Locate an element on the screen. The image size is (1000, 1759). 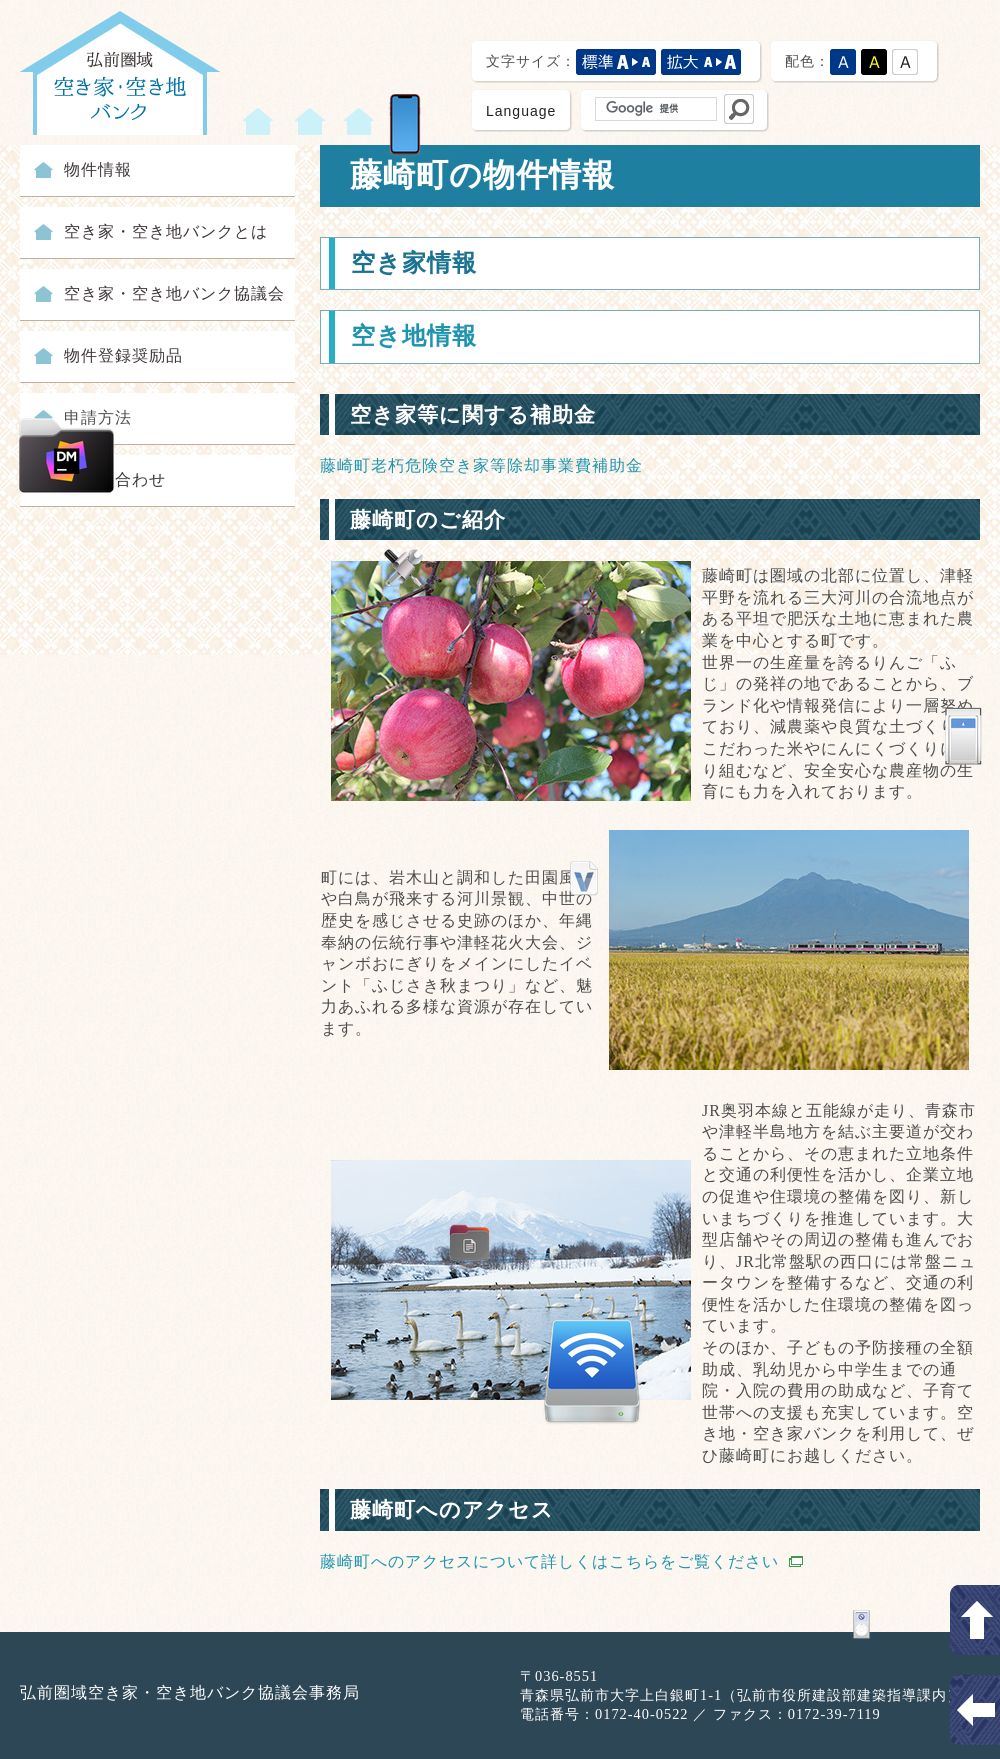
open your documents folder is located at coordinates (469, 1242).